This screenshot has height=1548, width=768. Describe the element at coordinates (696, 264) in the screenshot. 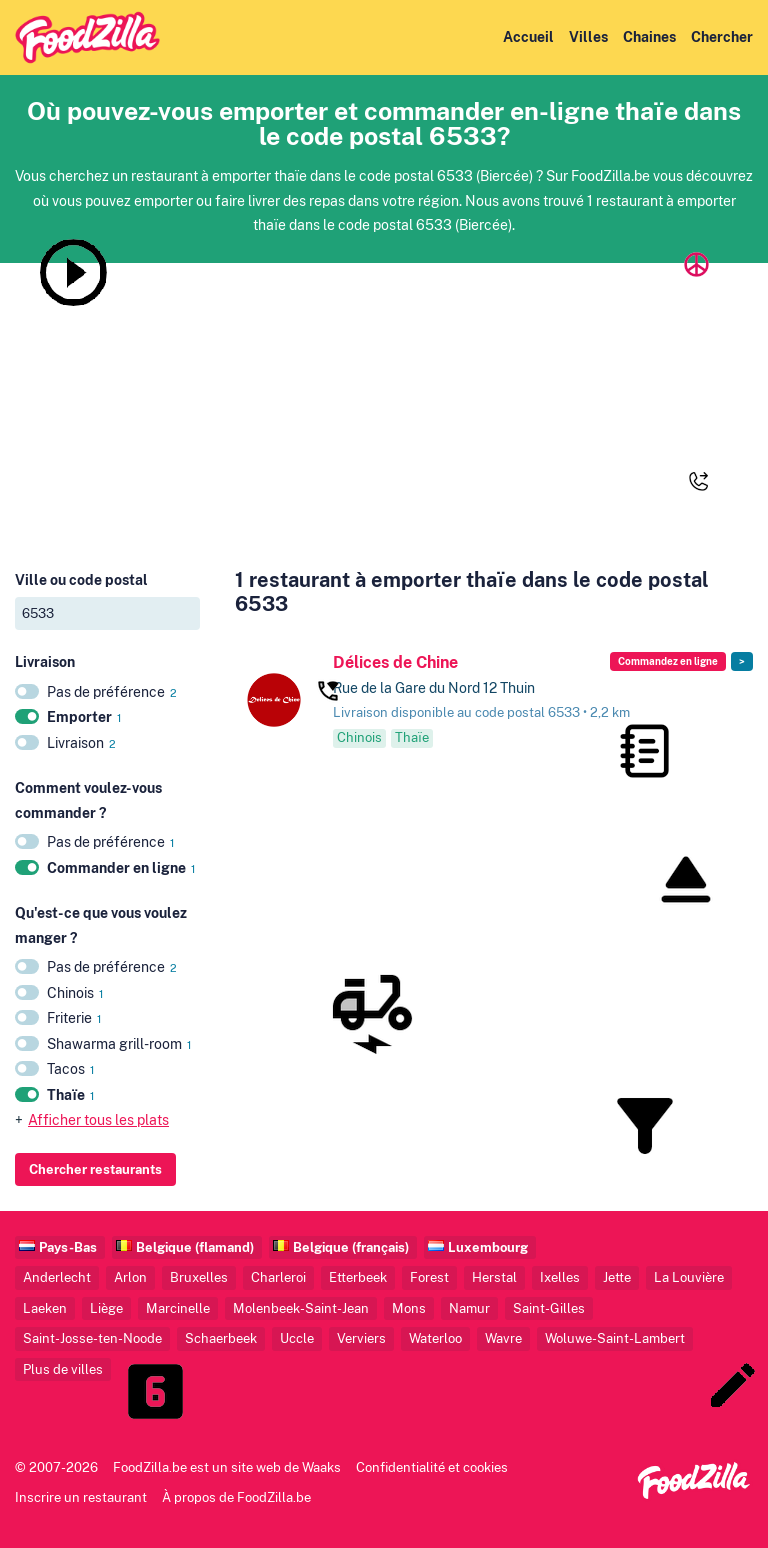

I see `peace or anti-war symbol indicator` at that location.